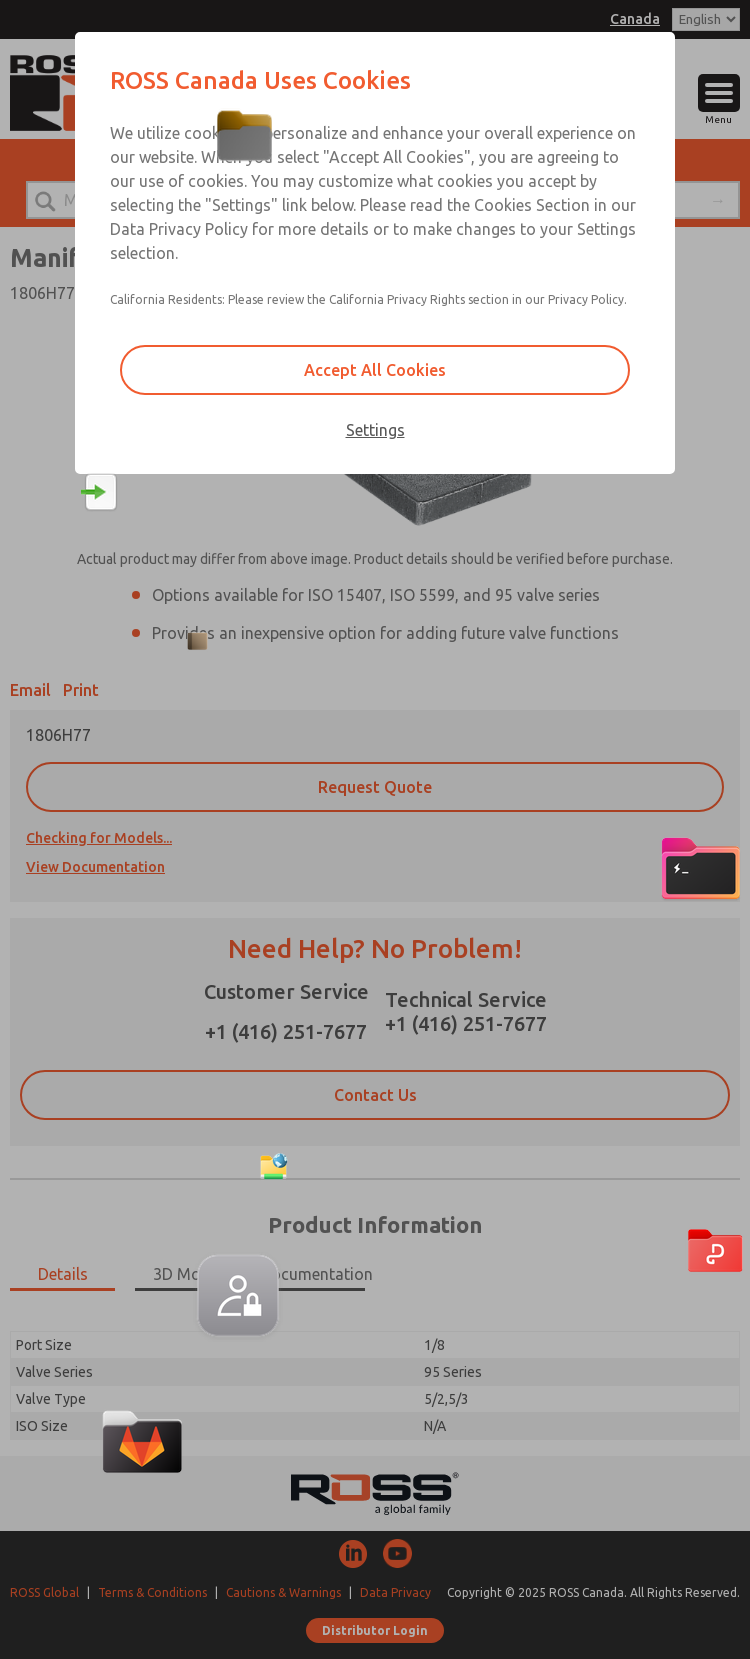 The image size is (750, 1659). I want to click on access network or shared folder, so click(273, 1166).